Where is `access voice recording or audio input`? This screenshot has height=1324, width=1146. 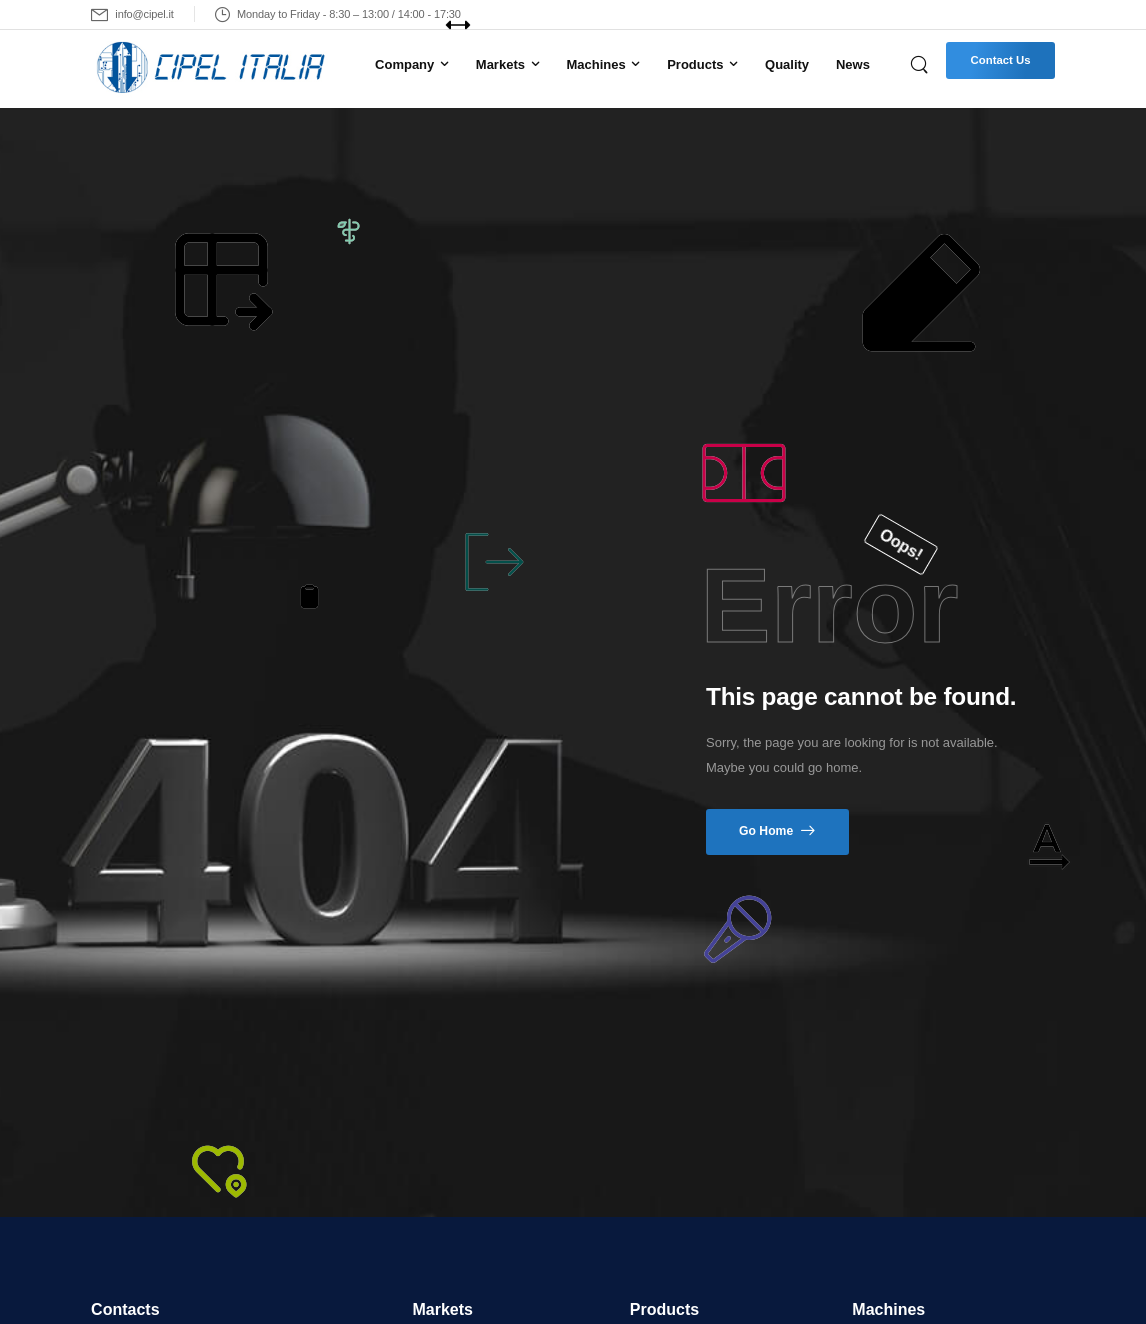
access voice recording or audio input is located at coordinates (736, 930).